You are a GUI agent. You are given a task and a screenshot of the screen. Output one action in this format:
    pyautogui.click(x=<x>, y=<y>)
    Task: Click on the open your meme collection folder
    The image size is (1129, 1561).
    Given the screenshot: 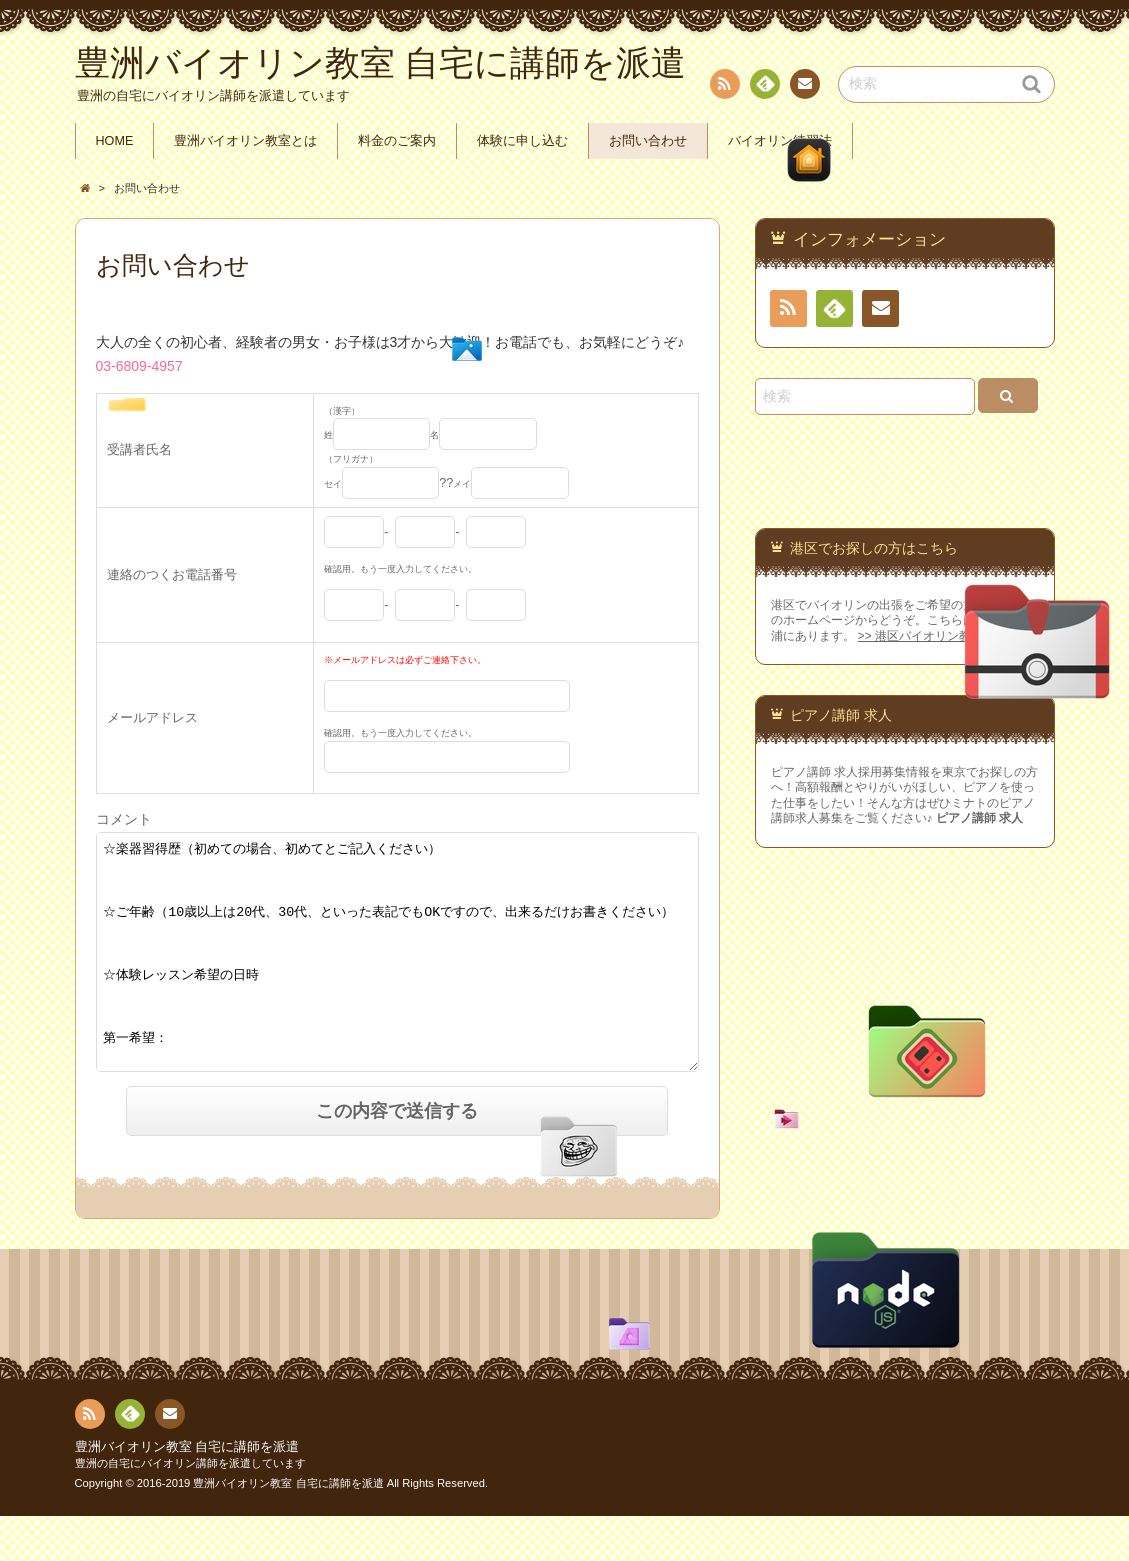 What is the action you would take?
    pyautogui.click(x=578, y=1148)
    